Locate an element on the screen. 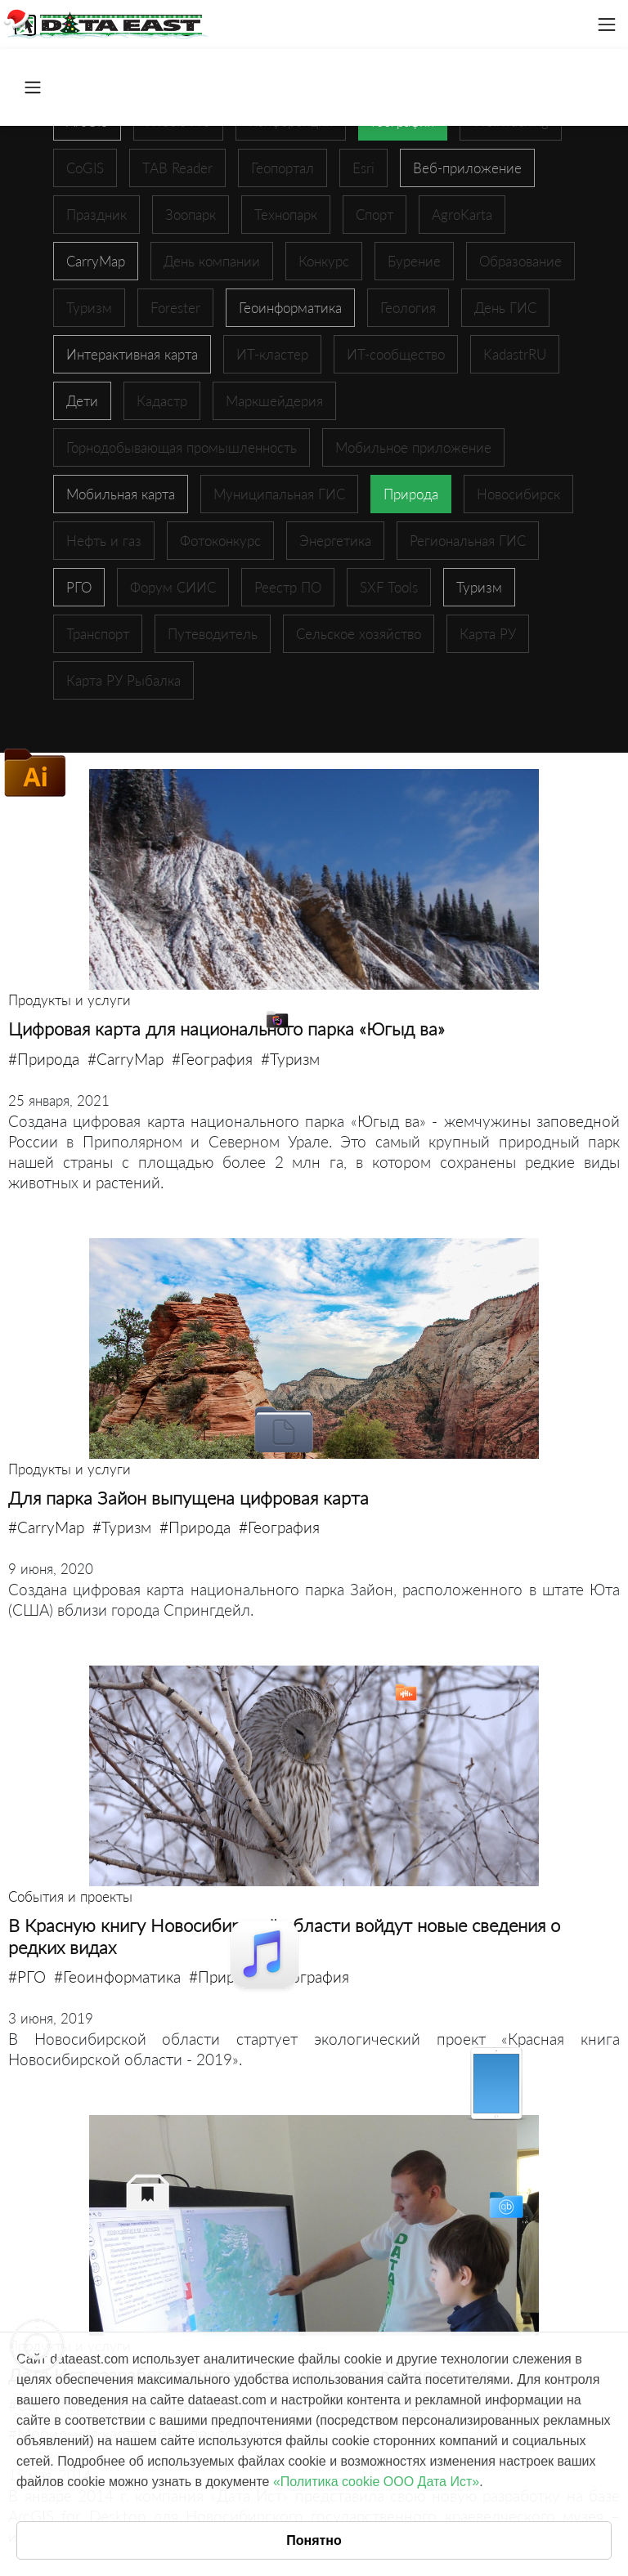 The height and width of the screenshot is (2576, 628). open folder containing adobe illustrator files is located at coordinates (34, 774).